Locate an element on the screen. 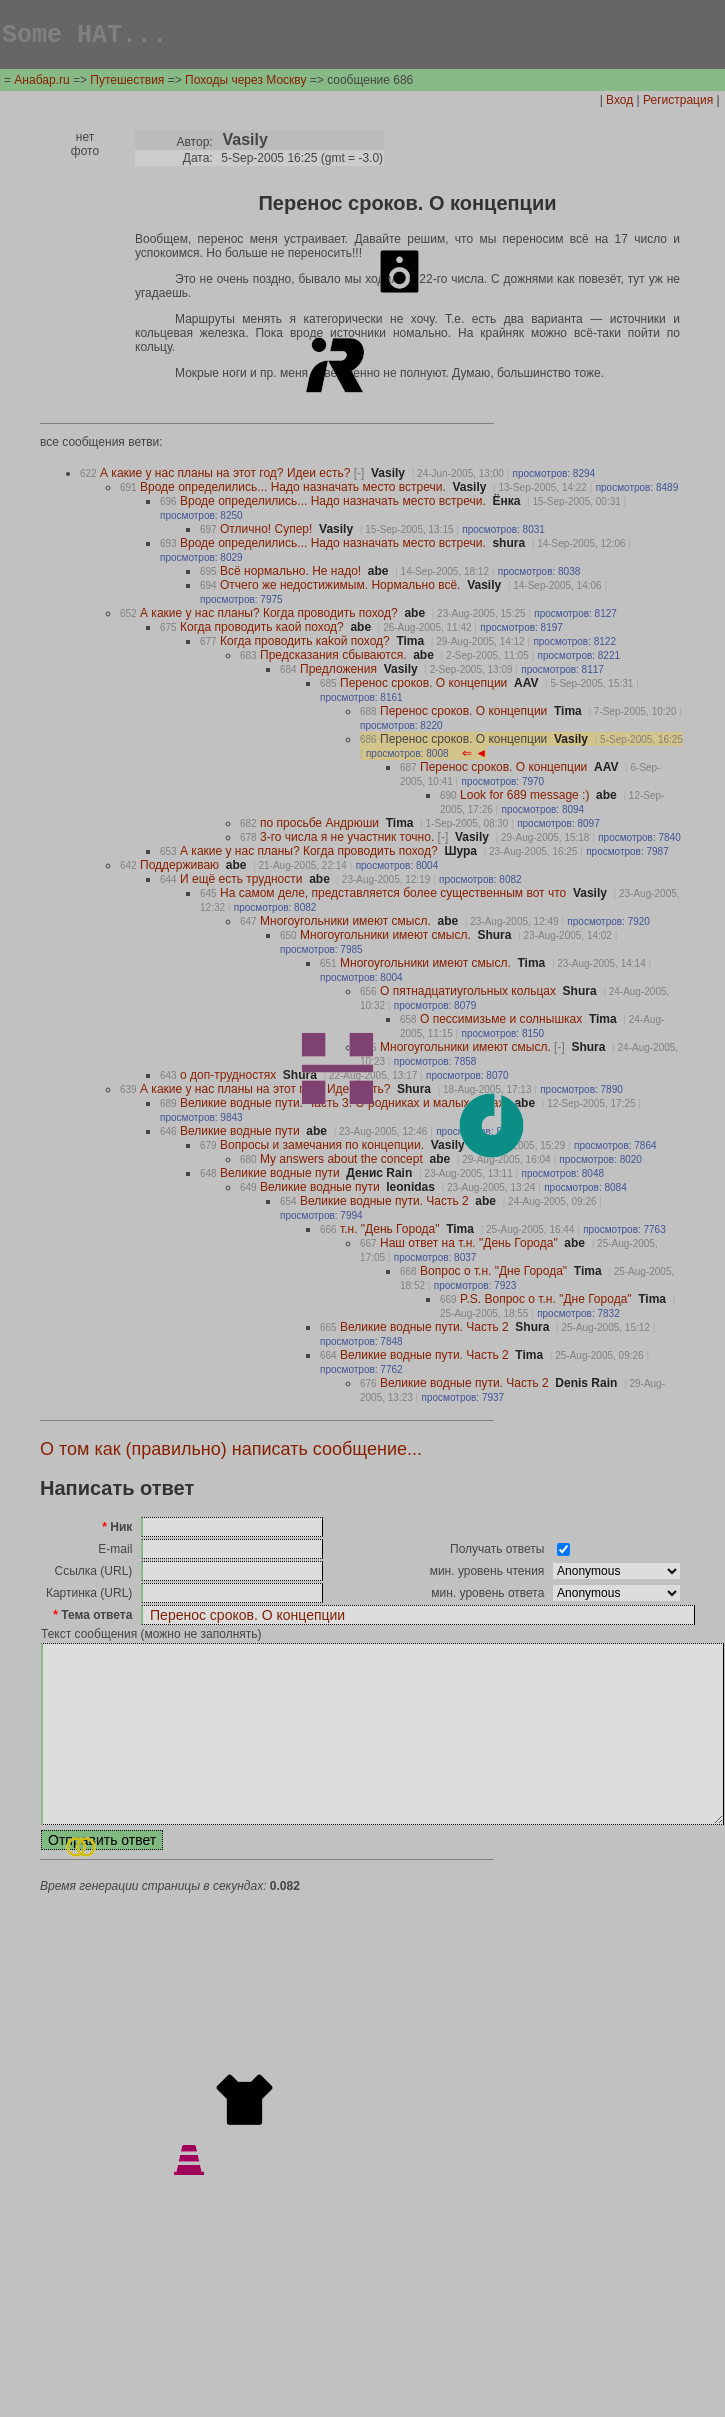 The width and height of the screenshot is (725, 2417). browse clothing or apparel products is located at coordinates (244, 2099).